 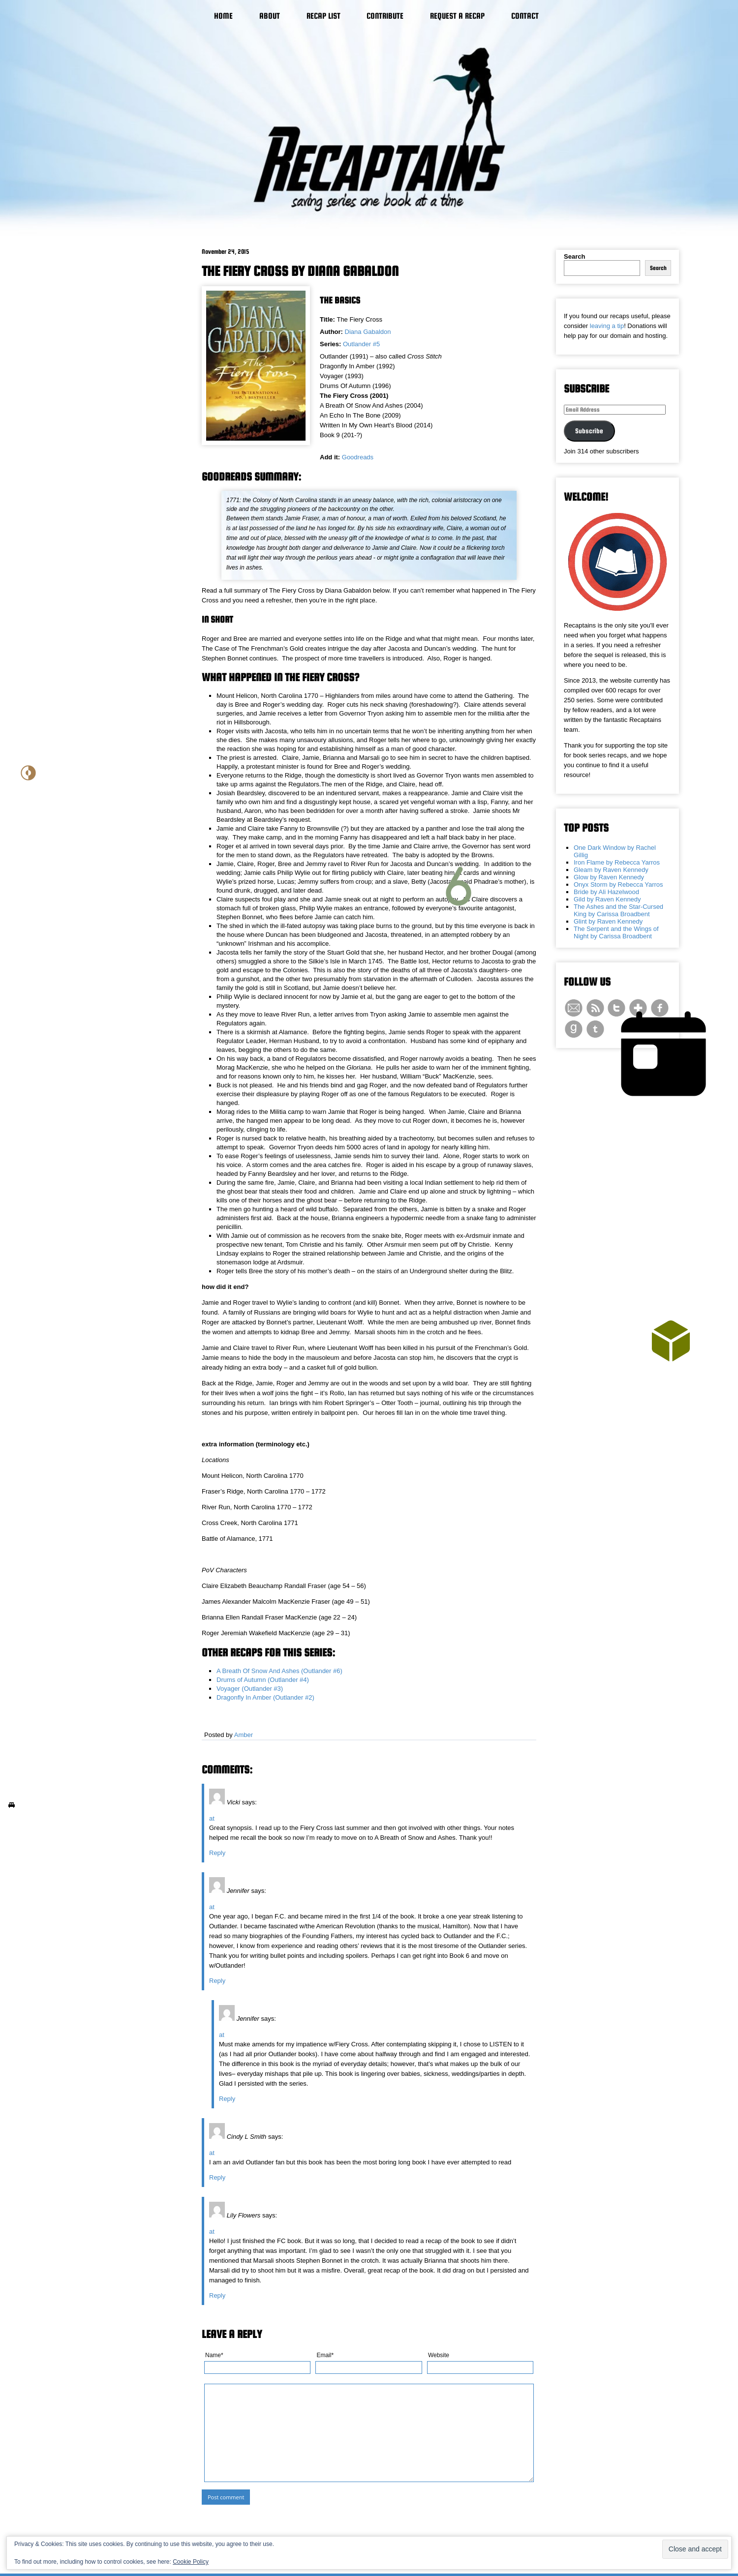 I want to click on toggle invert colors mode, so click(x=28, y=773).